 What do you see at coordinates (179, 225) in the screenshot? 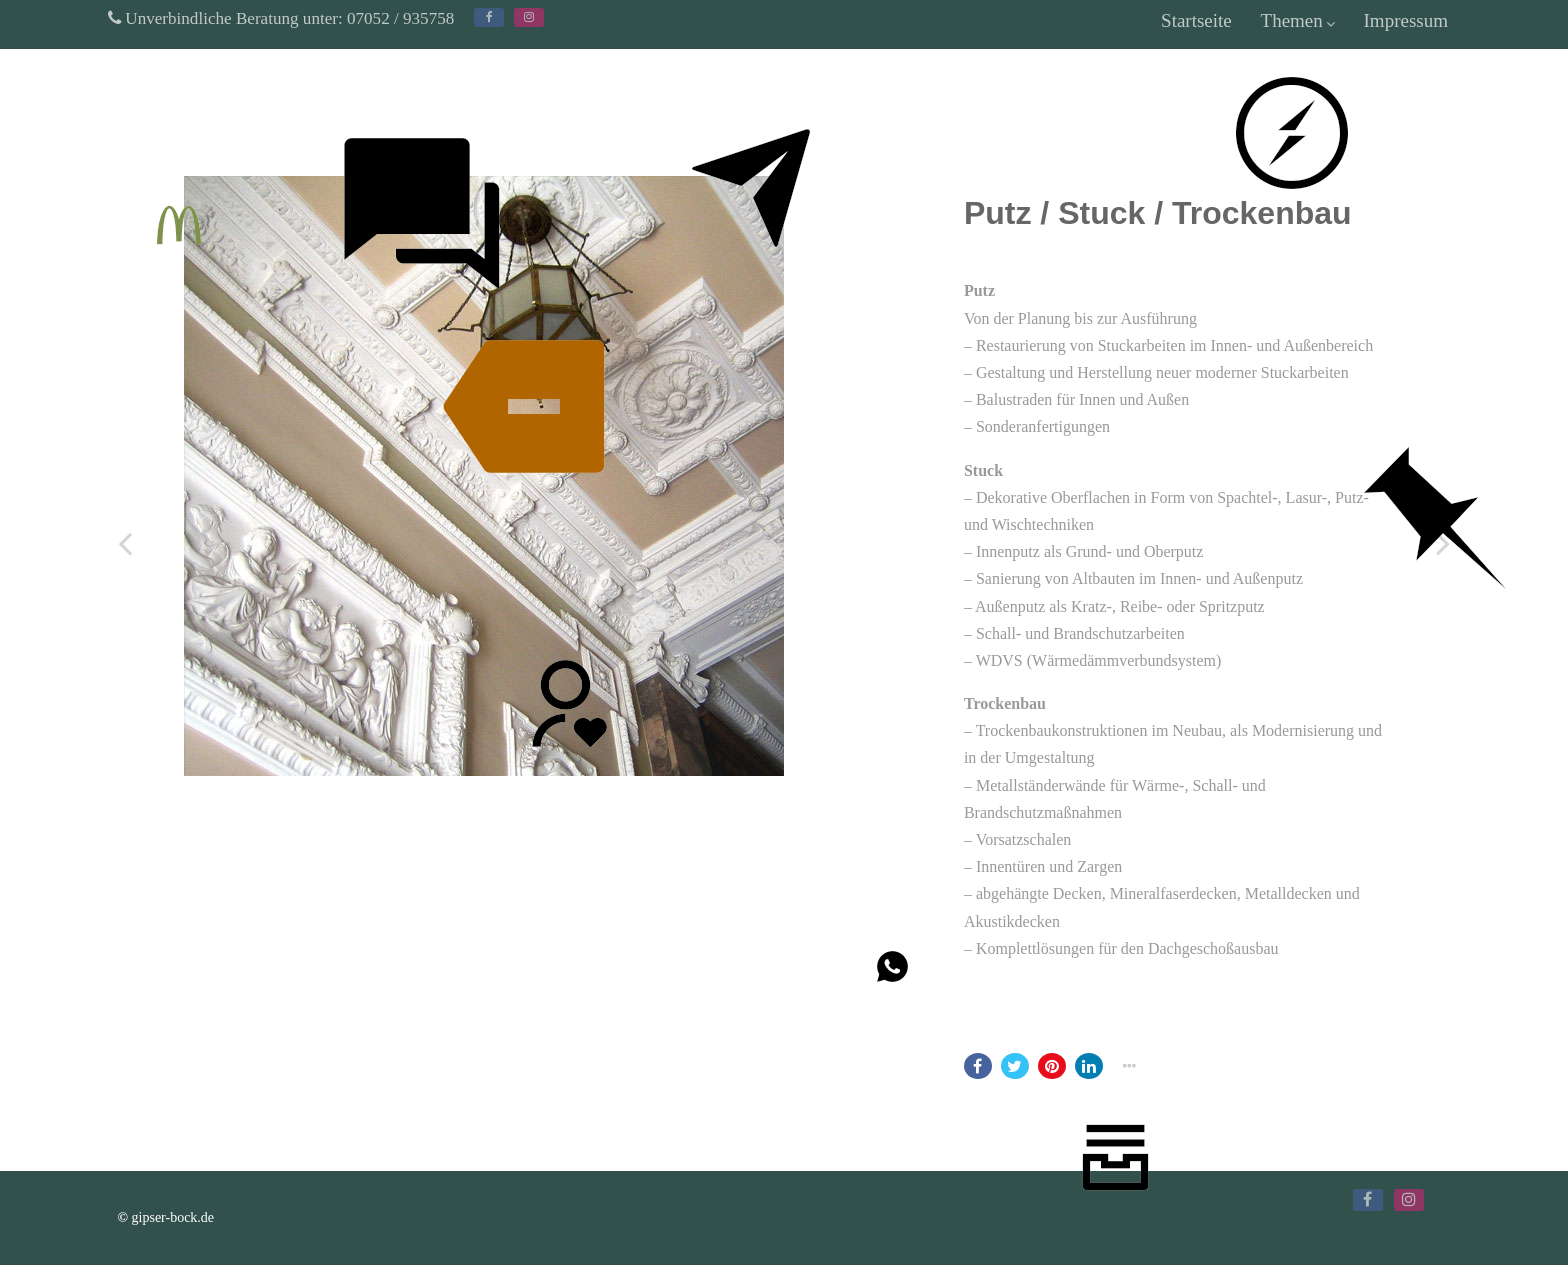
I see `open the McDonald's app` at bounding box center [179, 225].